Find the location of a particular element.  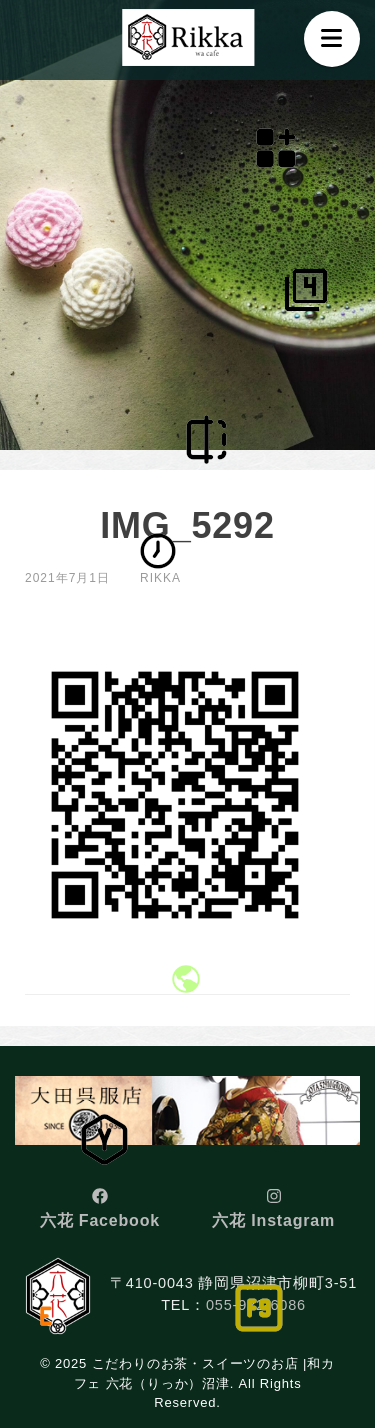

press F9 function key is located at coordinates (259, 1308).